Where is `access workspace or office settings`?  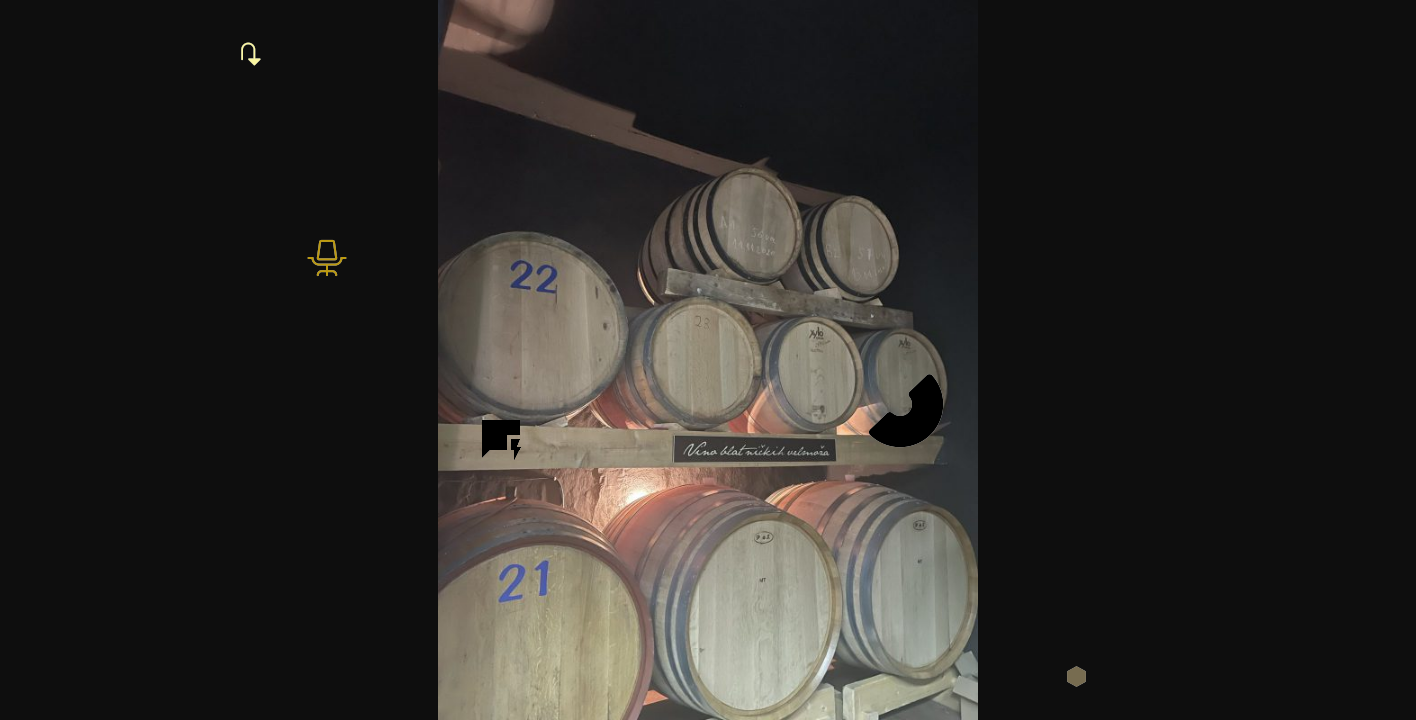
access workspace or office settings is located at coordinates (327, 258).